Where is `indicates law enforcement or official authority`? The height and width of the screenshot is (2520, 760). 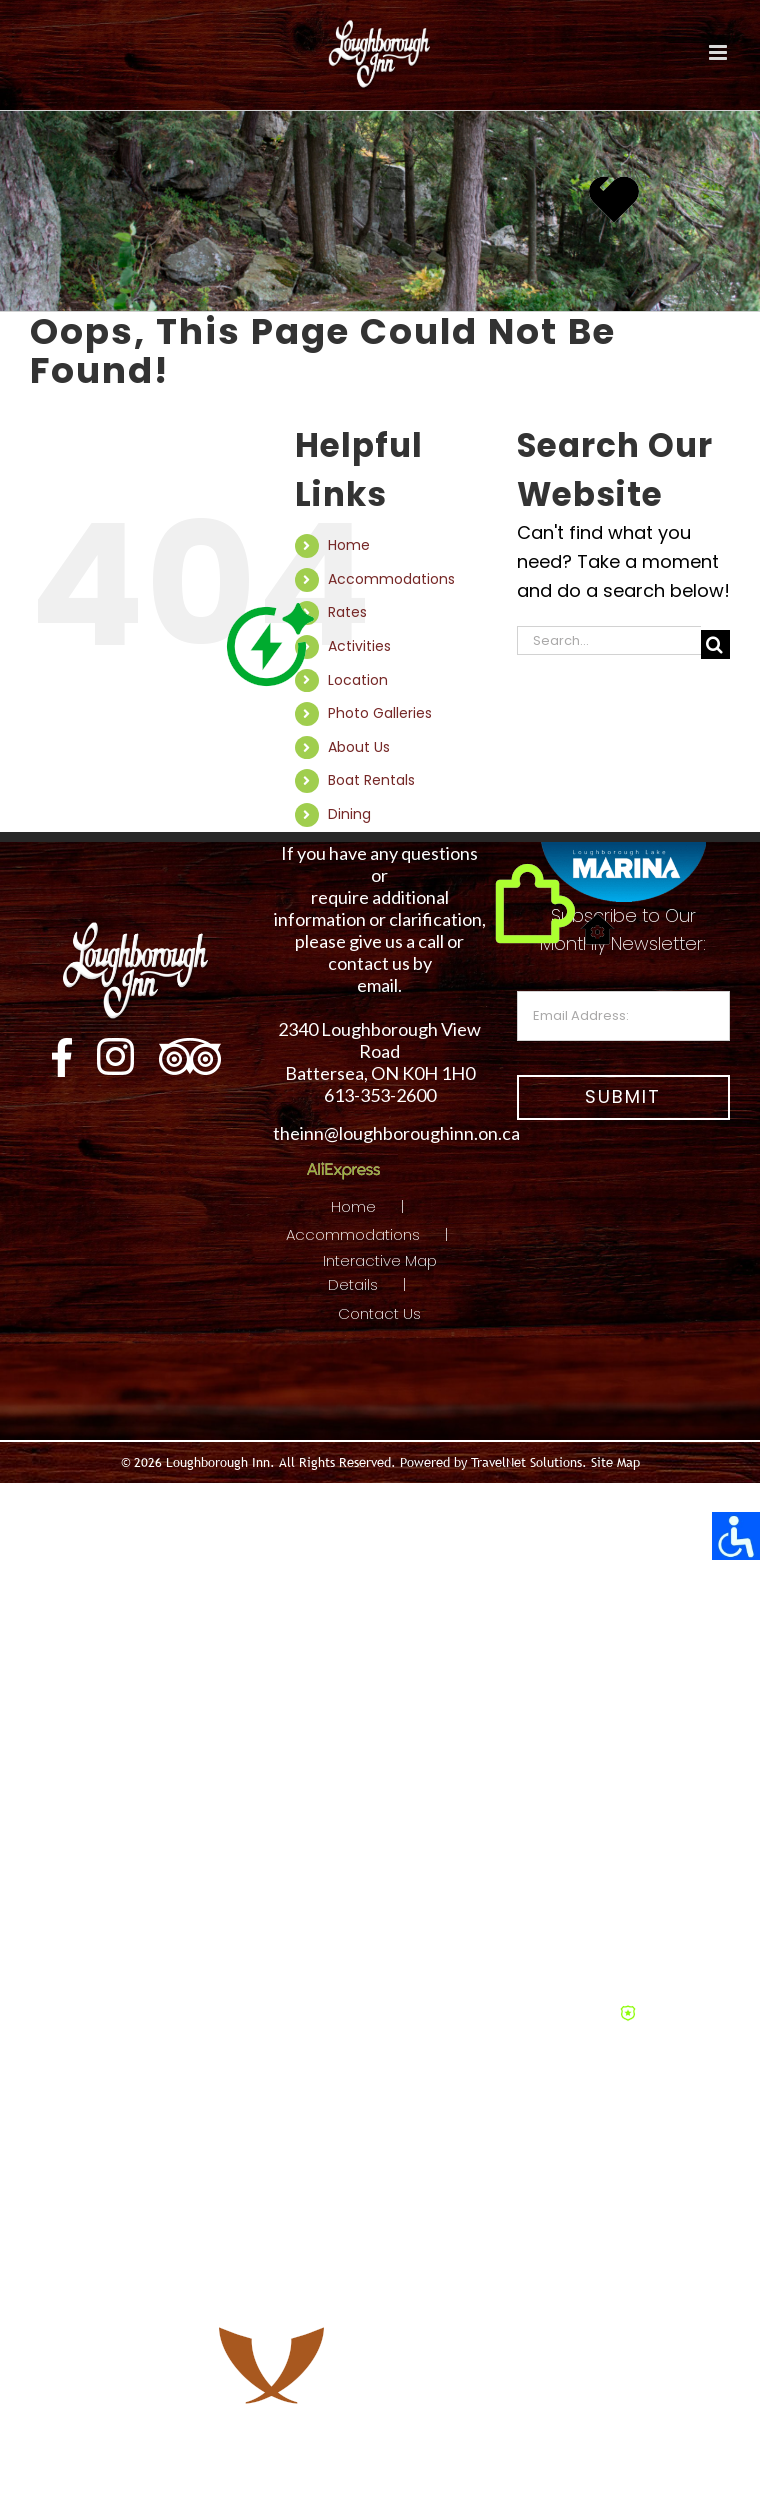 indicates law enforcement or official authority is located at coordinates (628, 2013).